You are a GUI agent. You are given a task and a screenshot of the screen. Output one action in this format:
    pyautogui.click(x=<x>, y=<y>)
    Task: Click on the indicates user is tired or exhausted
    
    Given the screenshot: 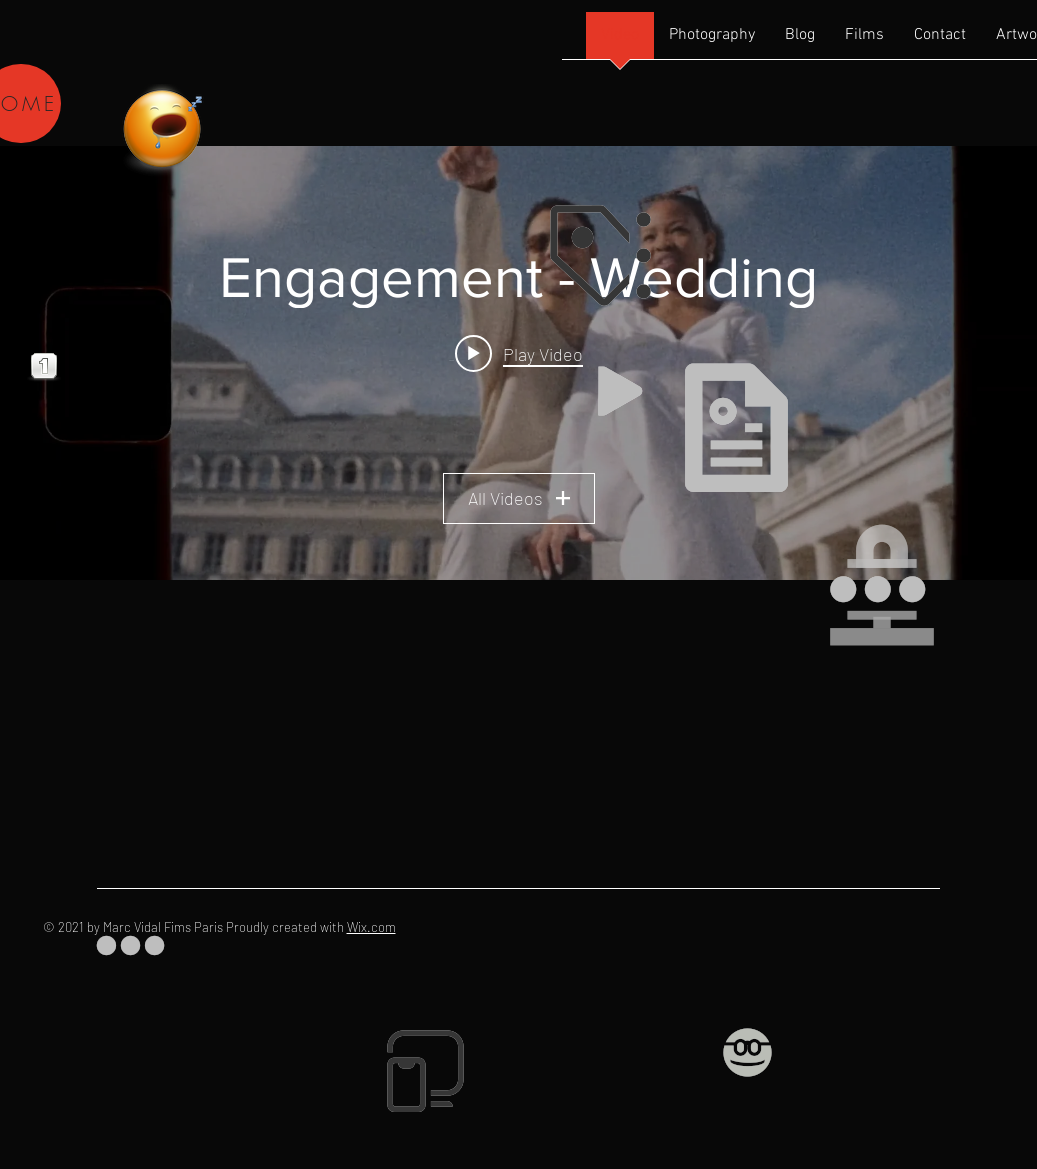 What is the action you would take?
    pyautogui.click(x=162, y=132)
    